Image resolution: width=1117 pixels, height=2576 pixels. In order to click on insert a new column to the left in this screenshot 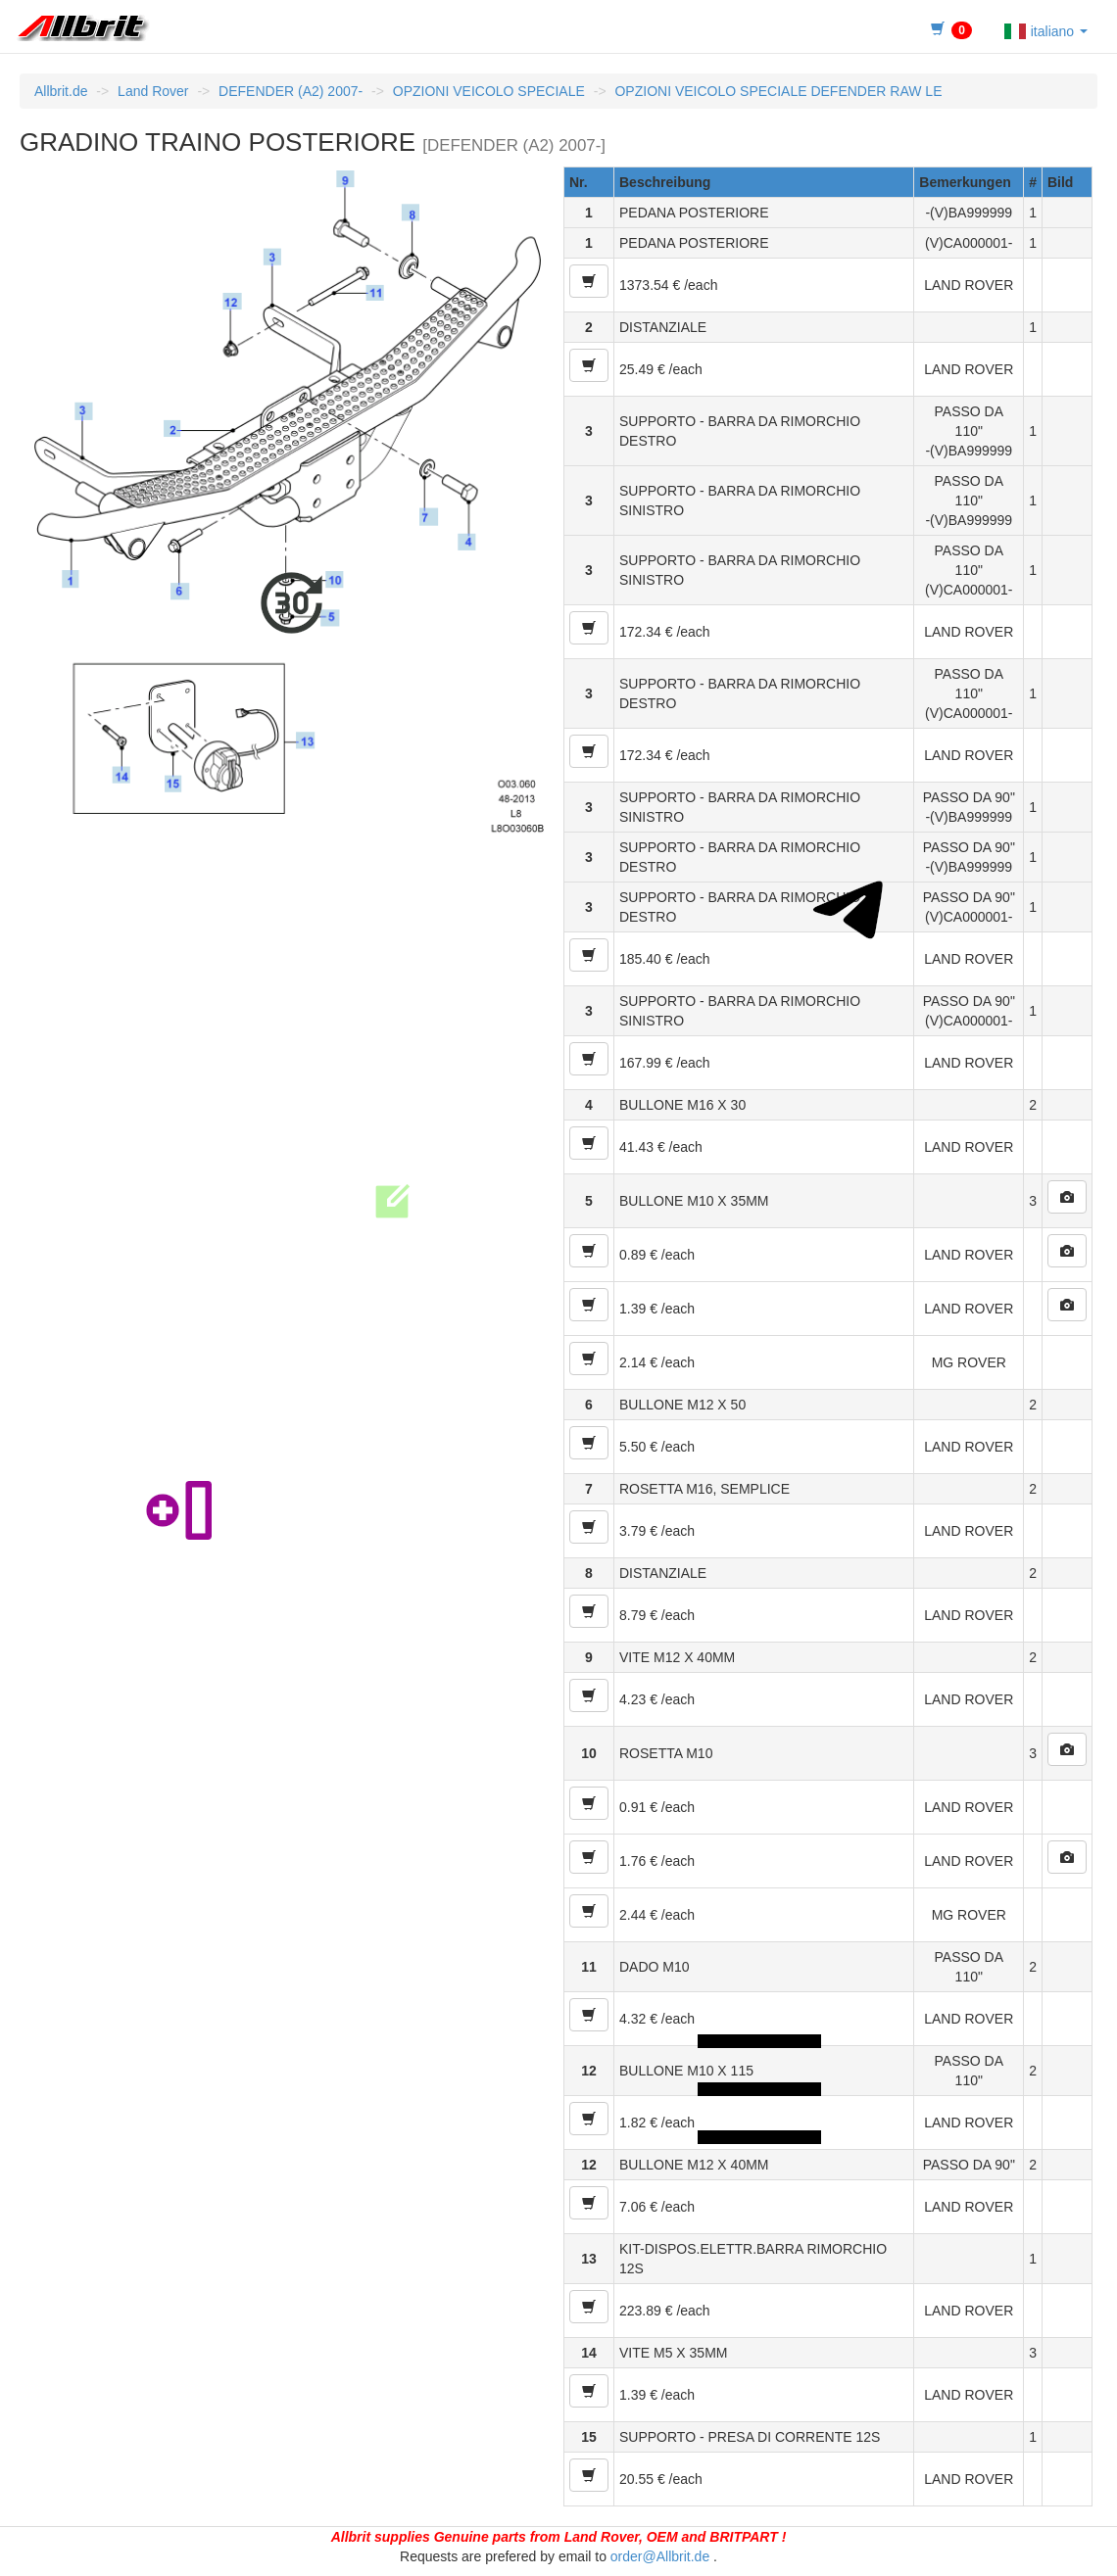, I will do `click(182, 1510)`.